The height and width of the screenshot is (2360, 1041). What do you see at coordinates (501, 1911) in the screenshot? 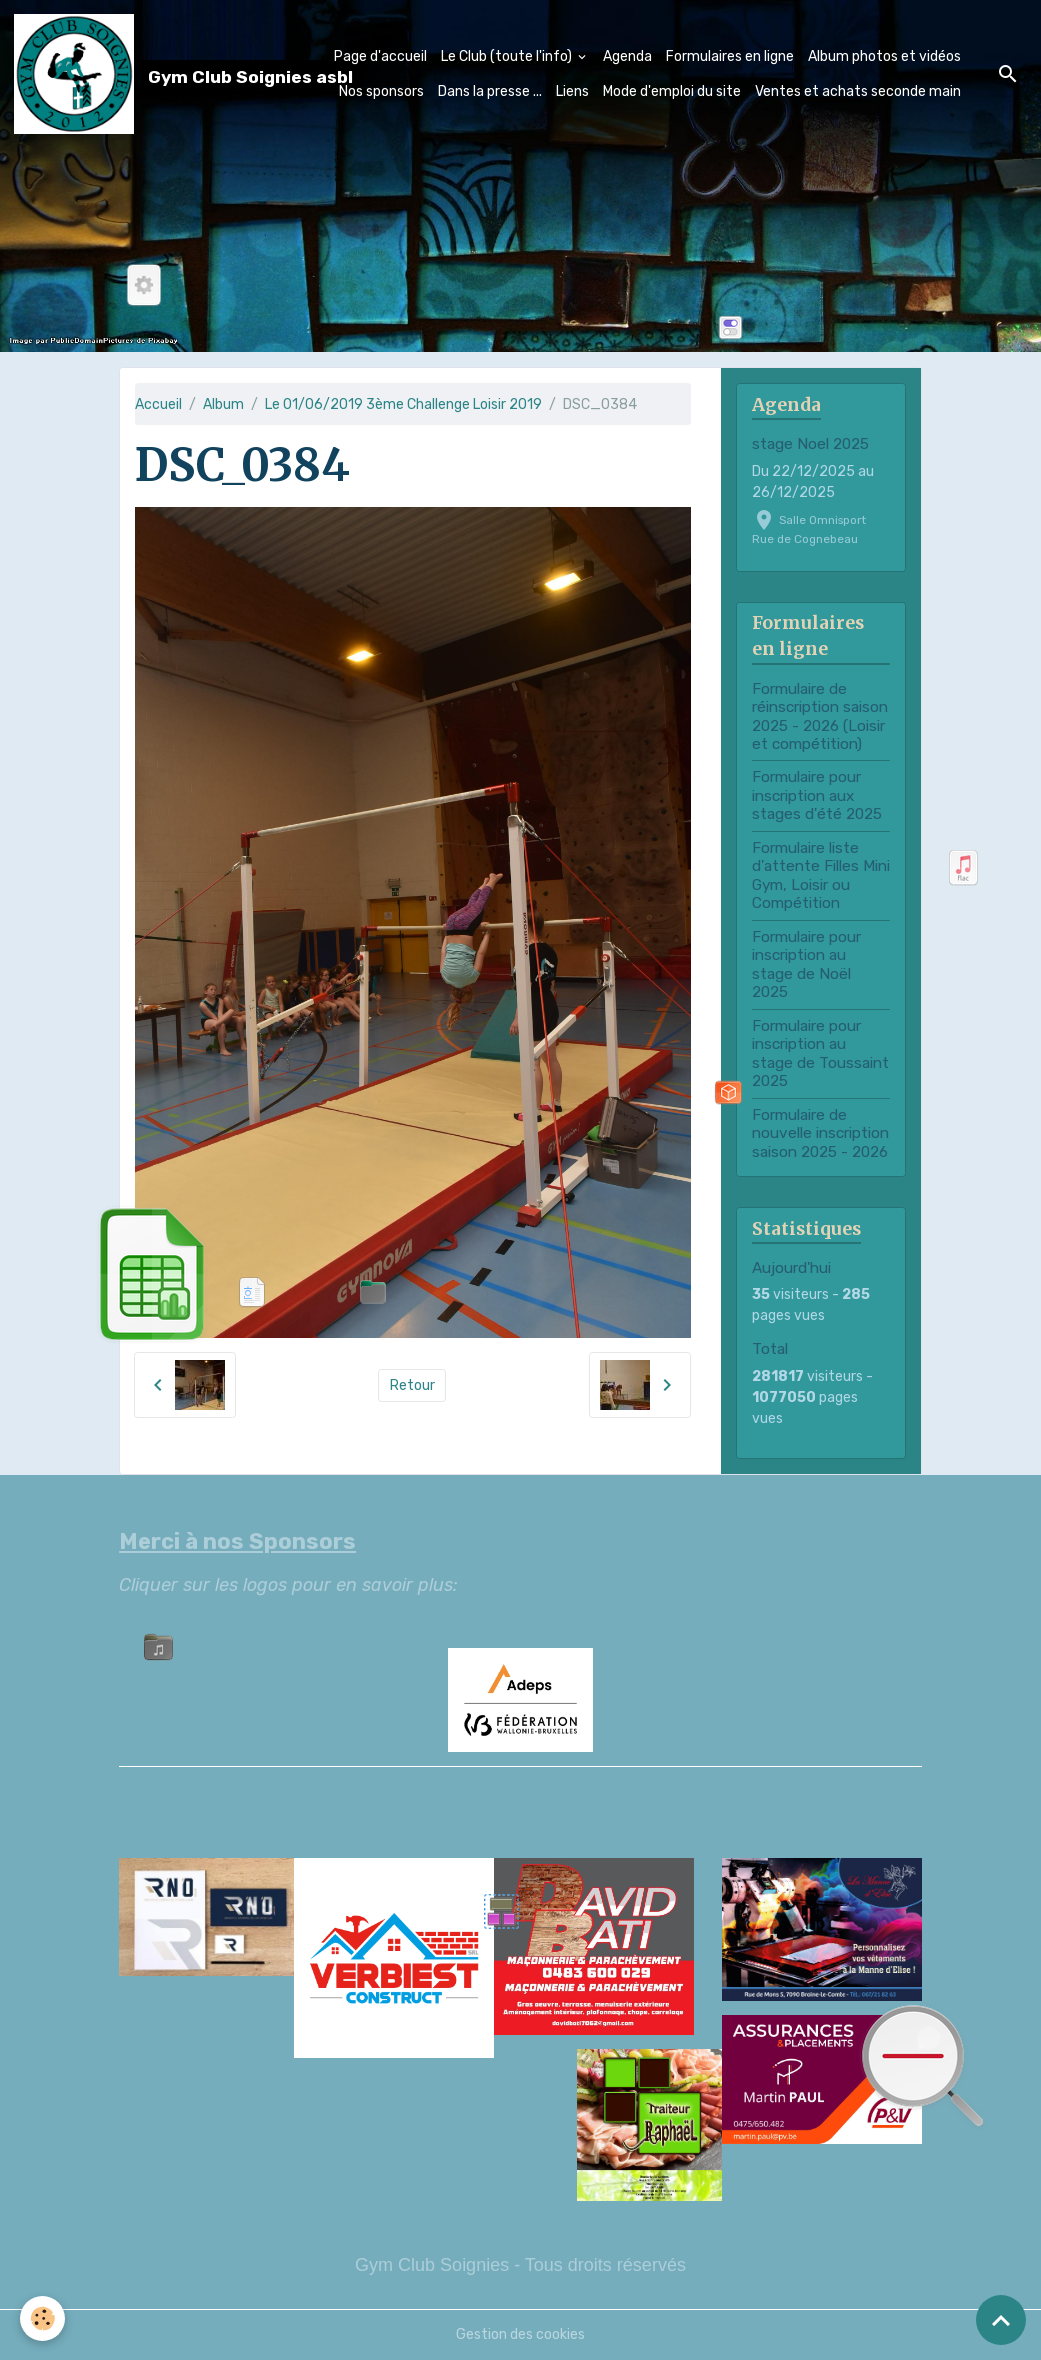
I see `select all items in the current view` at bounding box center [501, 1911].